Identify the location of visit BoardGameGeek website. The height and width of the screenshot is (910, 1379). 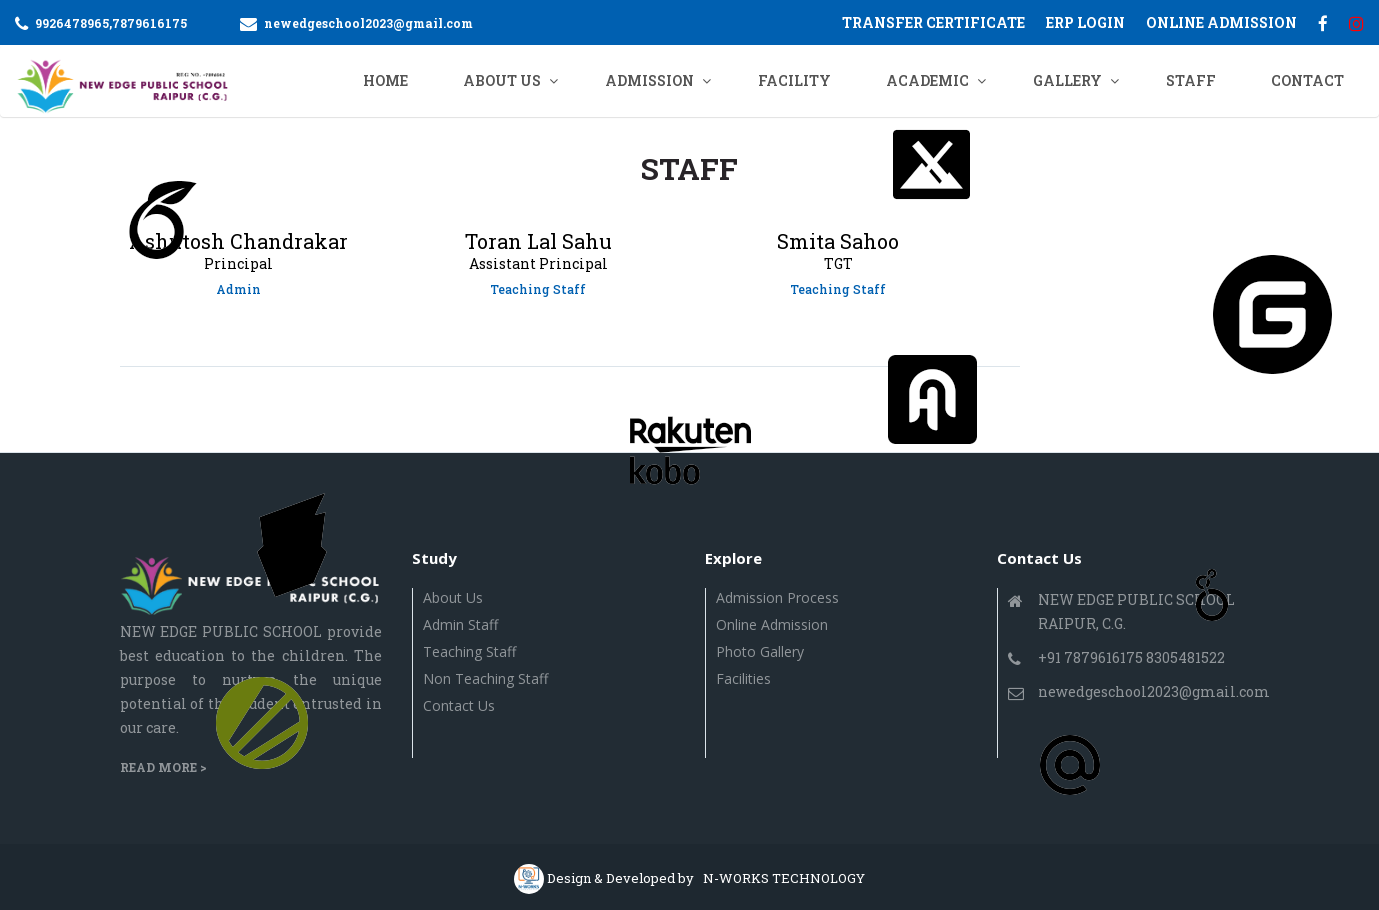
(292, 545).